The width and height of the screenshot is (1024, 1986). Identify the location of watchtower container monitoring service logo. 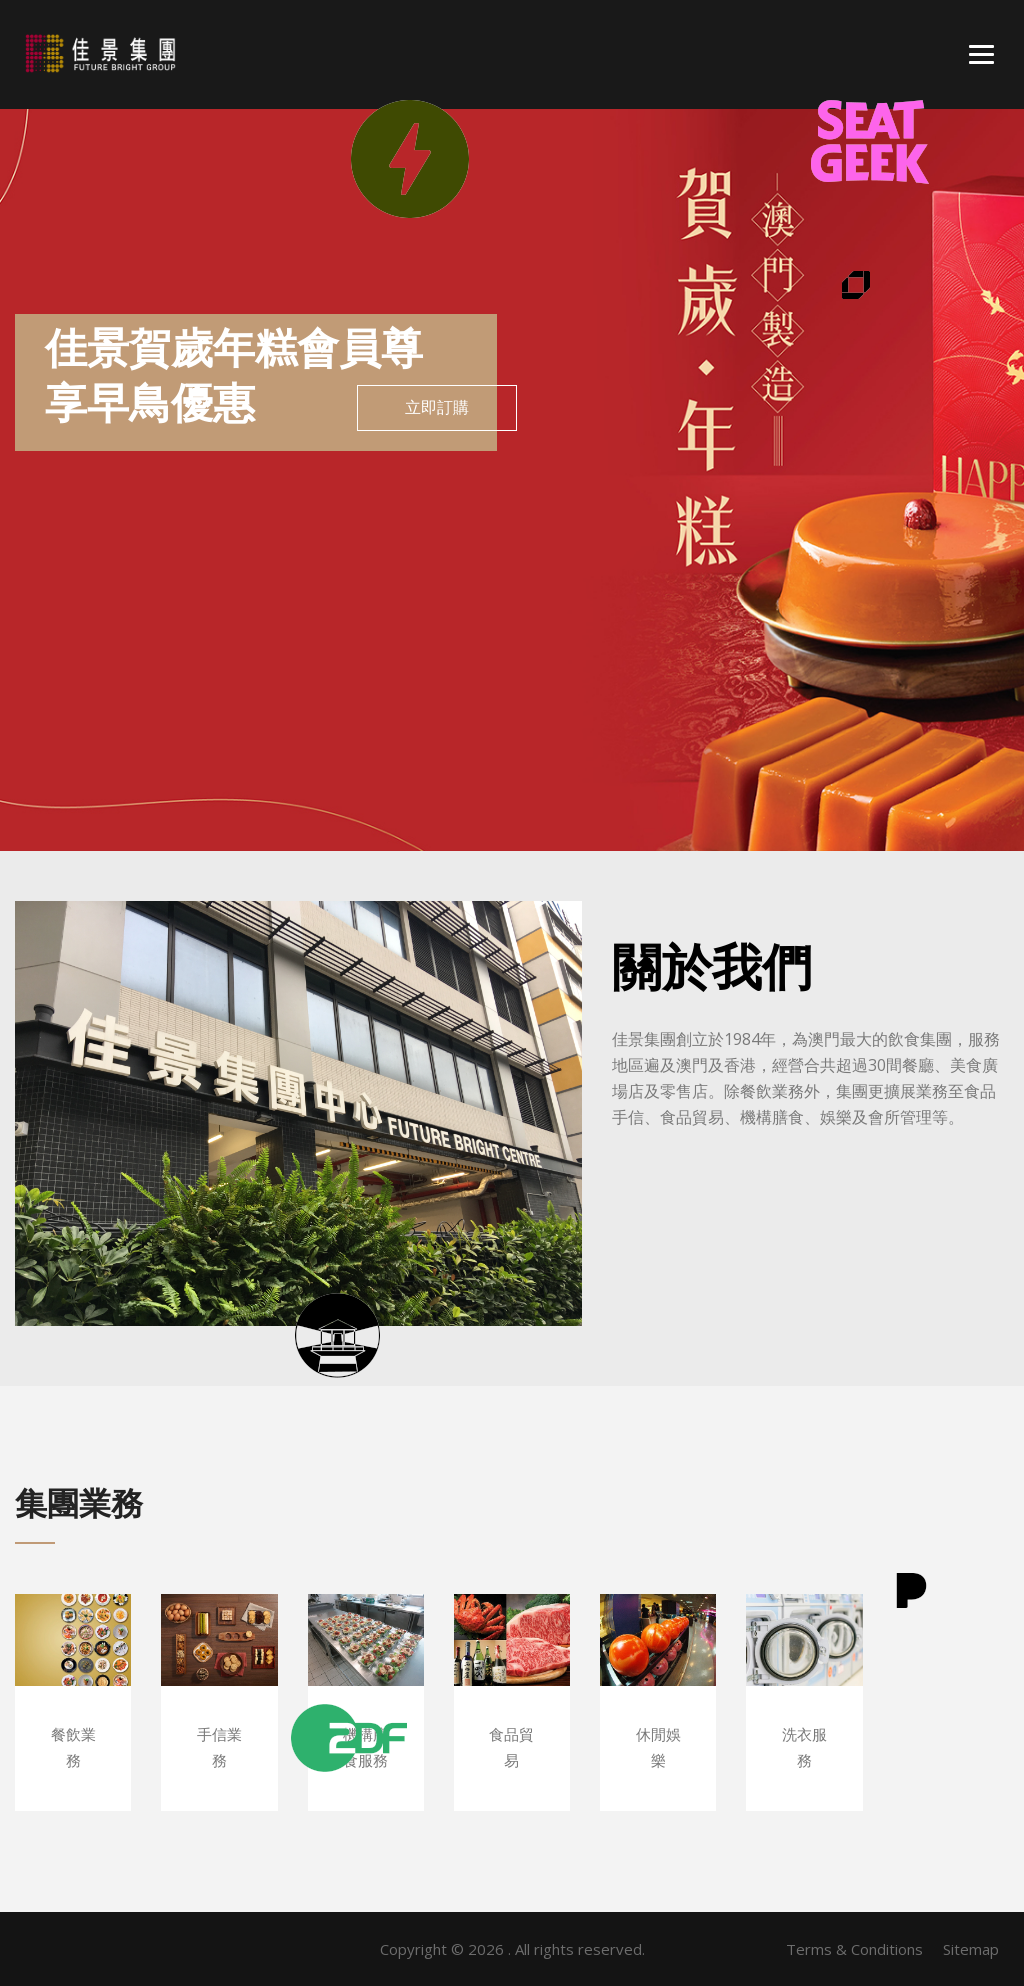
(337, 1335).